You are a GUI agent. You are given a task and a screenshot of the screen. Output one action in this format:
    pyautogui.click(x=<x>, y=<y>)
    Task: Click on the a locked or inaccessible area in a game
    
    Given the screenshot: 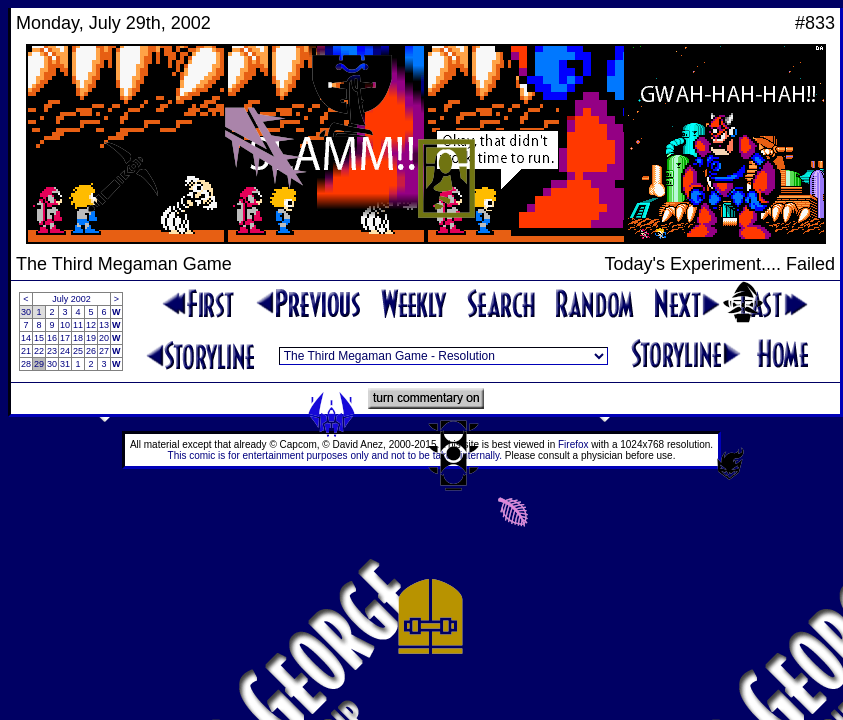 What is the action you would take?
    pyautogui.click(x=430, y=613)
    